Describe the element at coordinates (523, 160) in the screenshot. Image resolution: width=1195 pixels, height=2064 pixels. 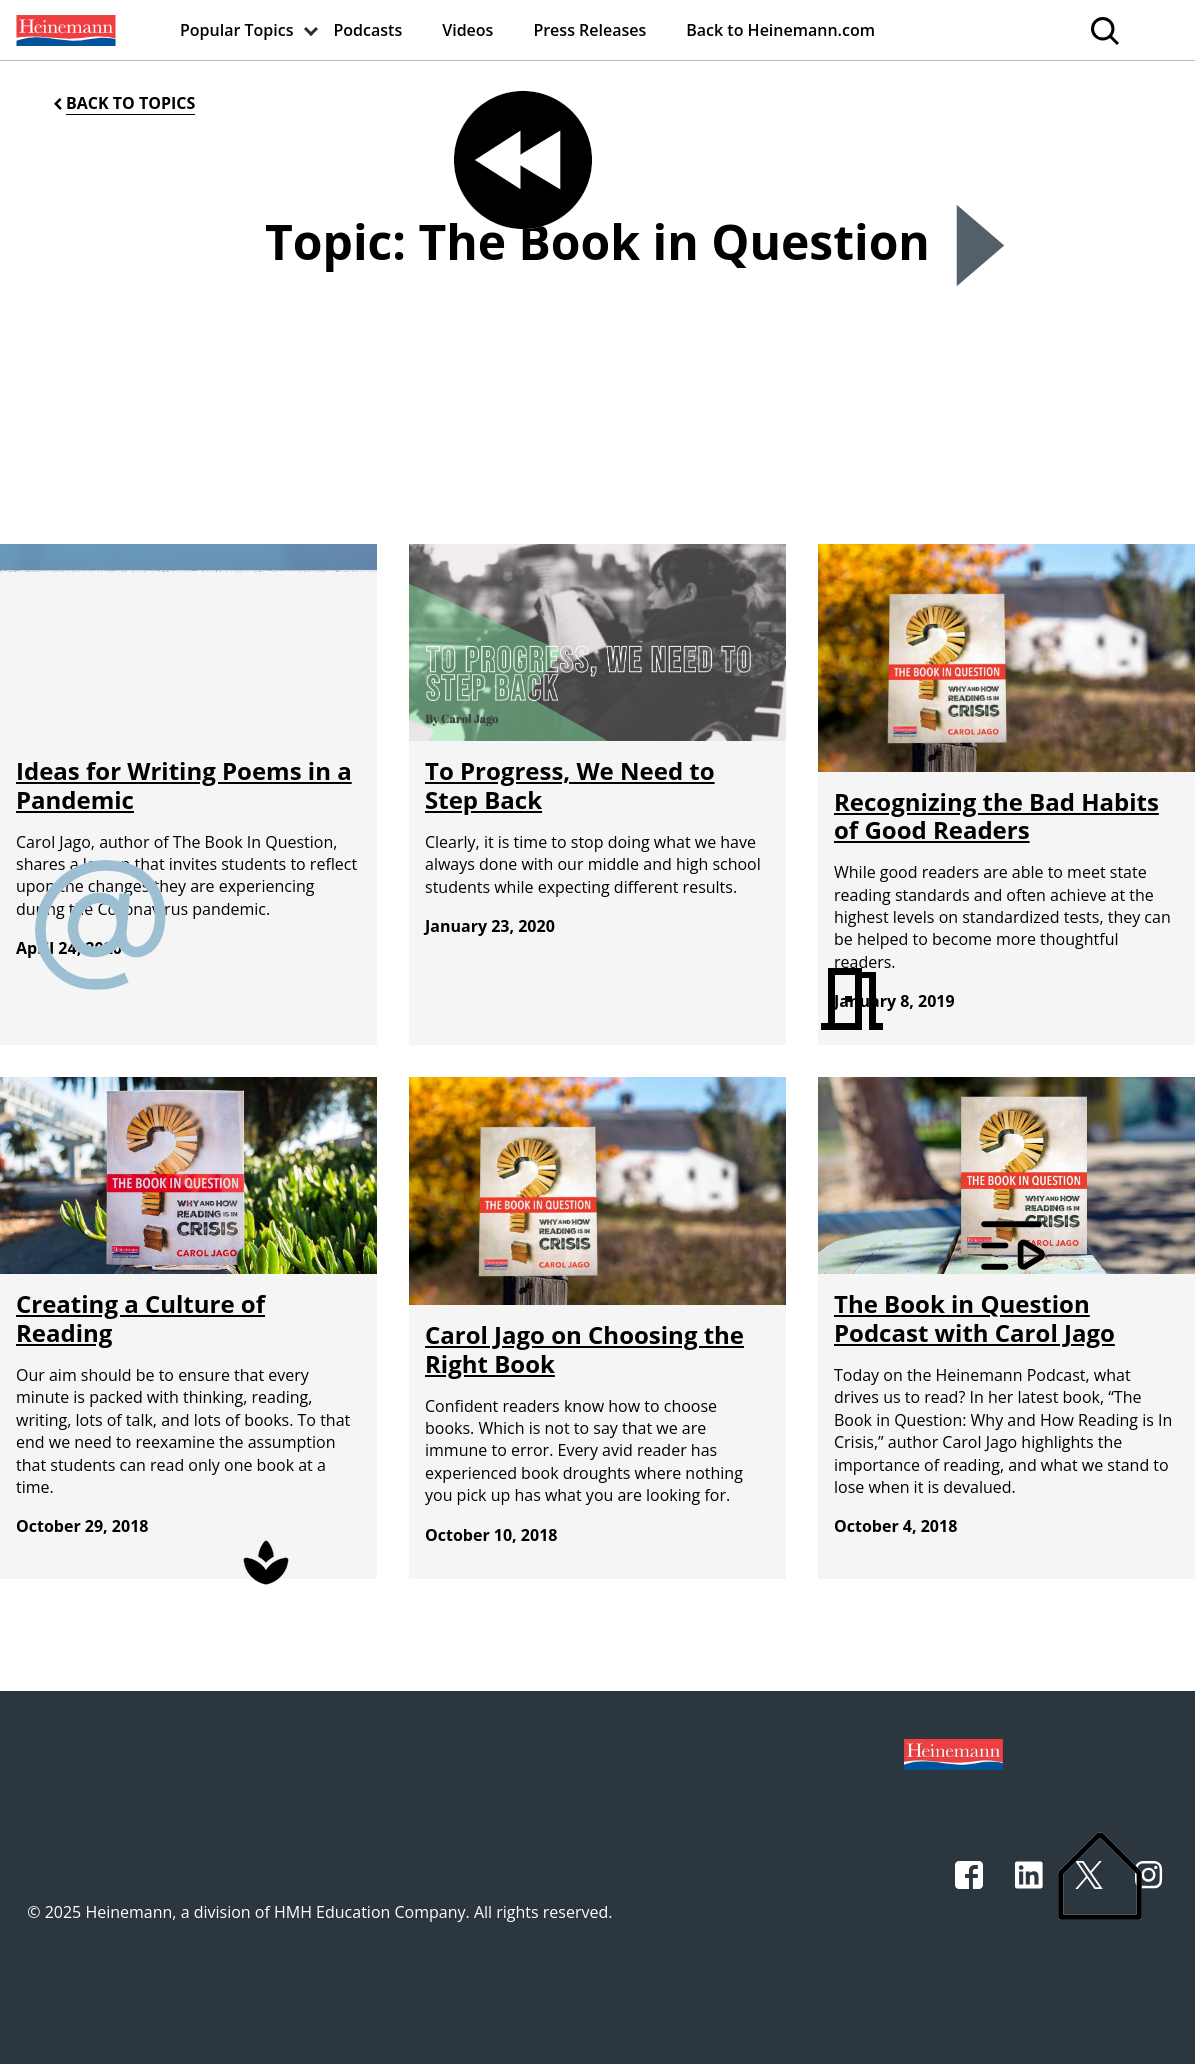
I see `rewind or skip to previous track` at that location.